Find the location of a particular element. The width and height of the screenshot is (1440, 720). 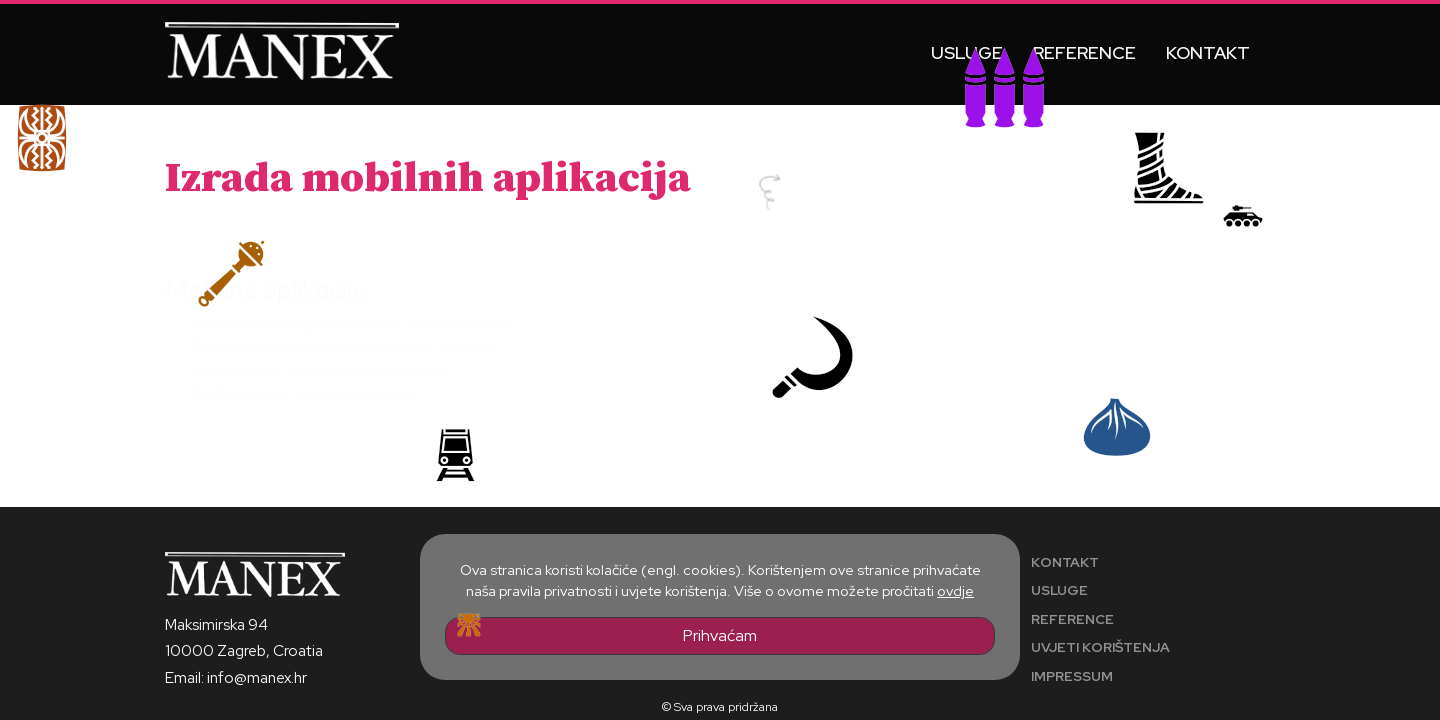

select the sickle tool or weapon in a game is located at coordinates (812, 356).